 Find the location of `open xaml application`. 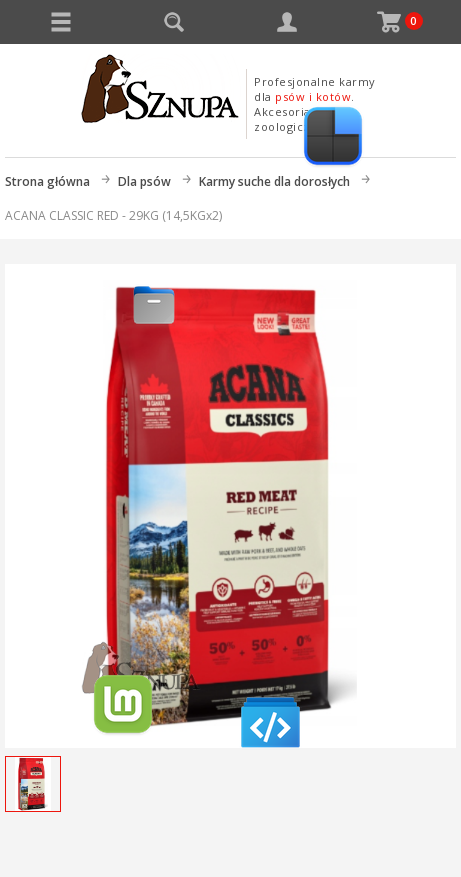

open xaml application is located at coordinates (270, 723).